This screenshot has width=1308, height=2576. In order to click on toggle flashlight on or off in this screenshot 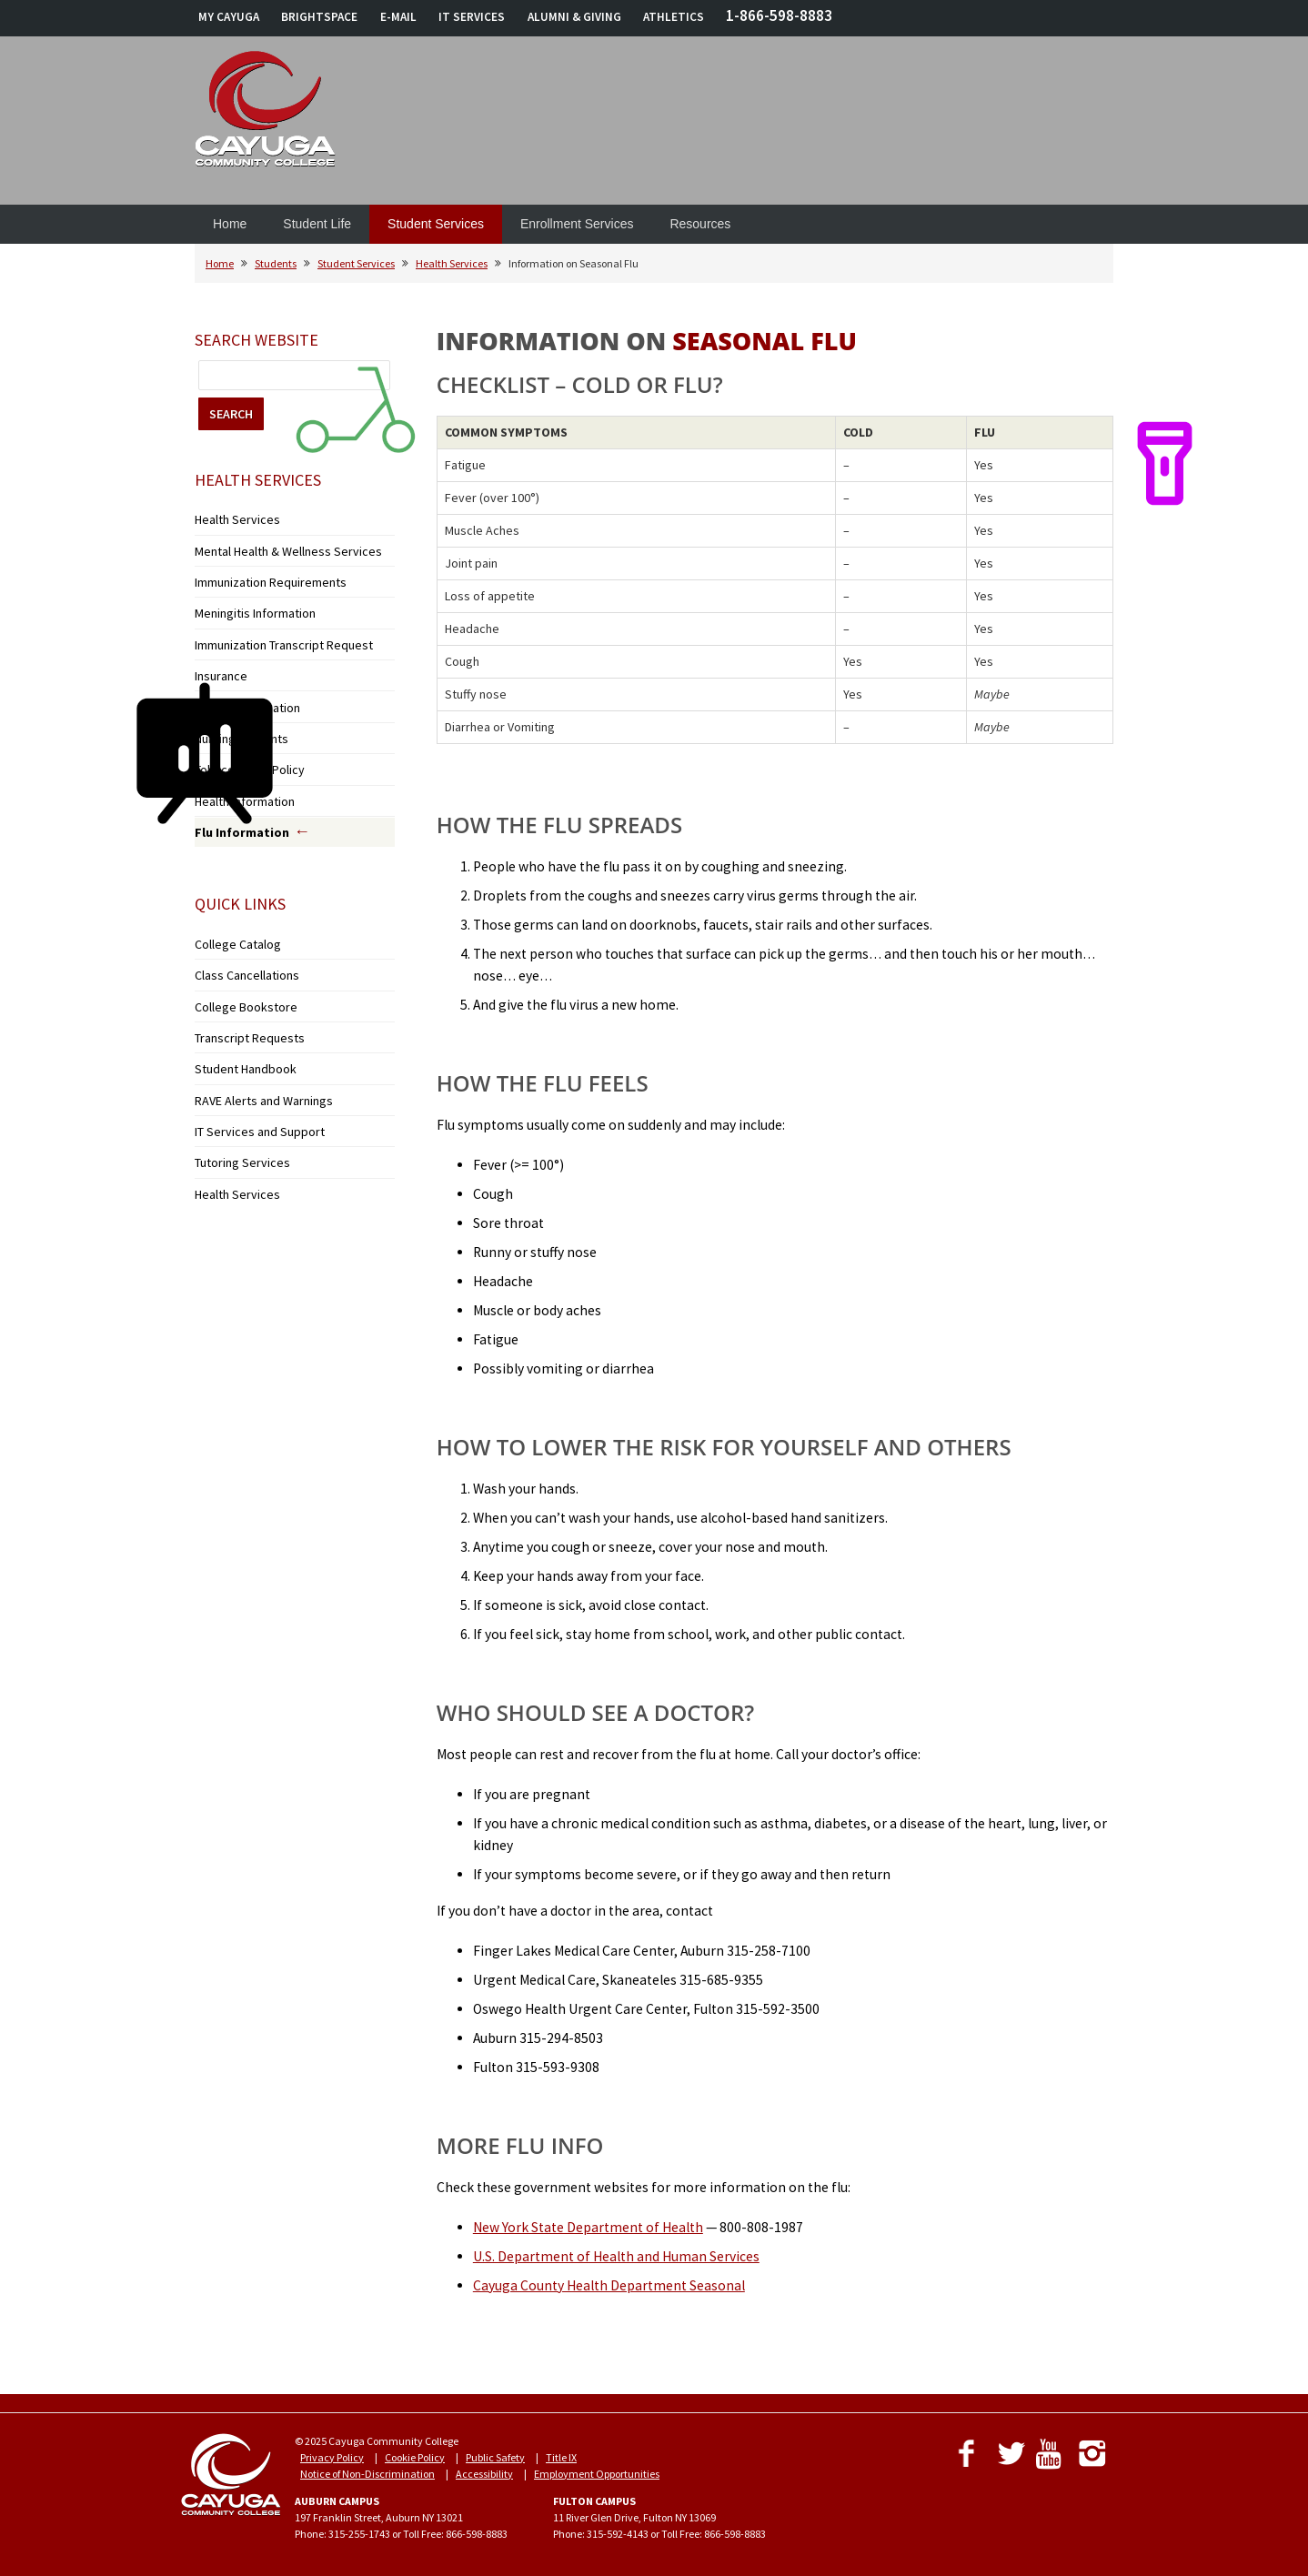, I will do `click(1164, 463)`.